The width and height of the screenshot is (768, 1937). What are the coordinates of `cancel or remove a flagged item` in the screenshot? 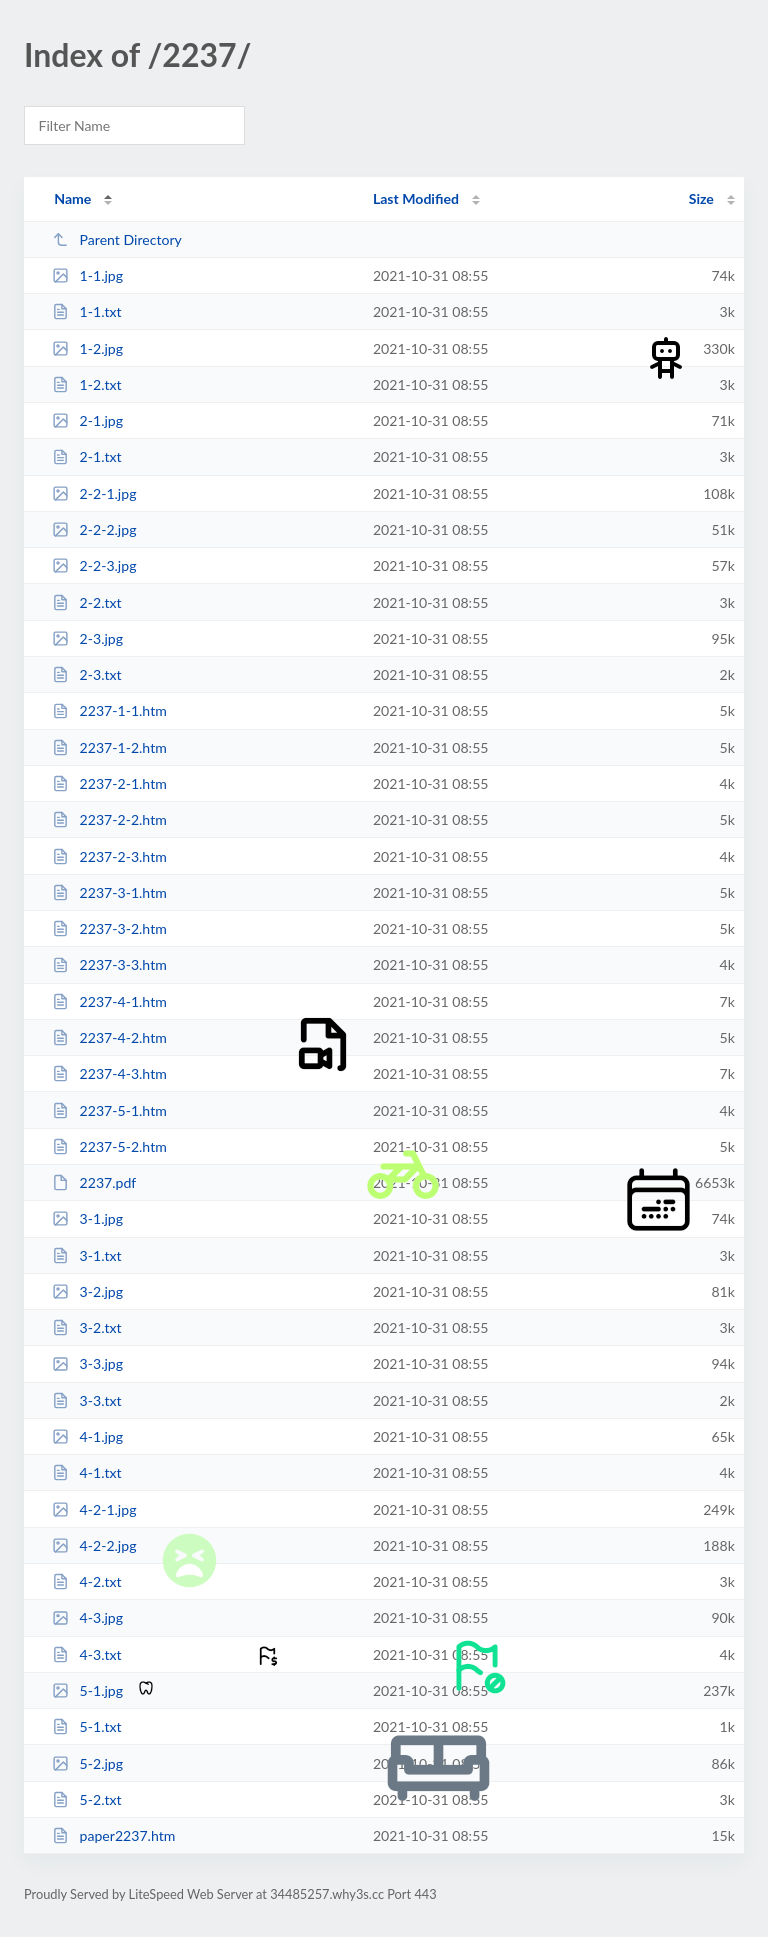 It's located at (477, 1665).